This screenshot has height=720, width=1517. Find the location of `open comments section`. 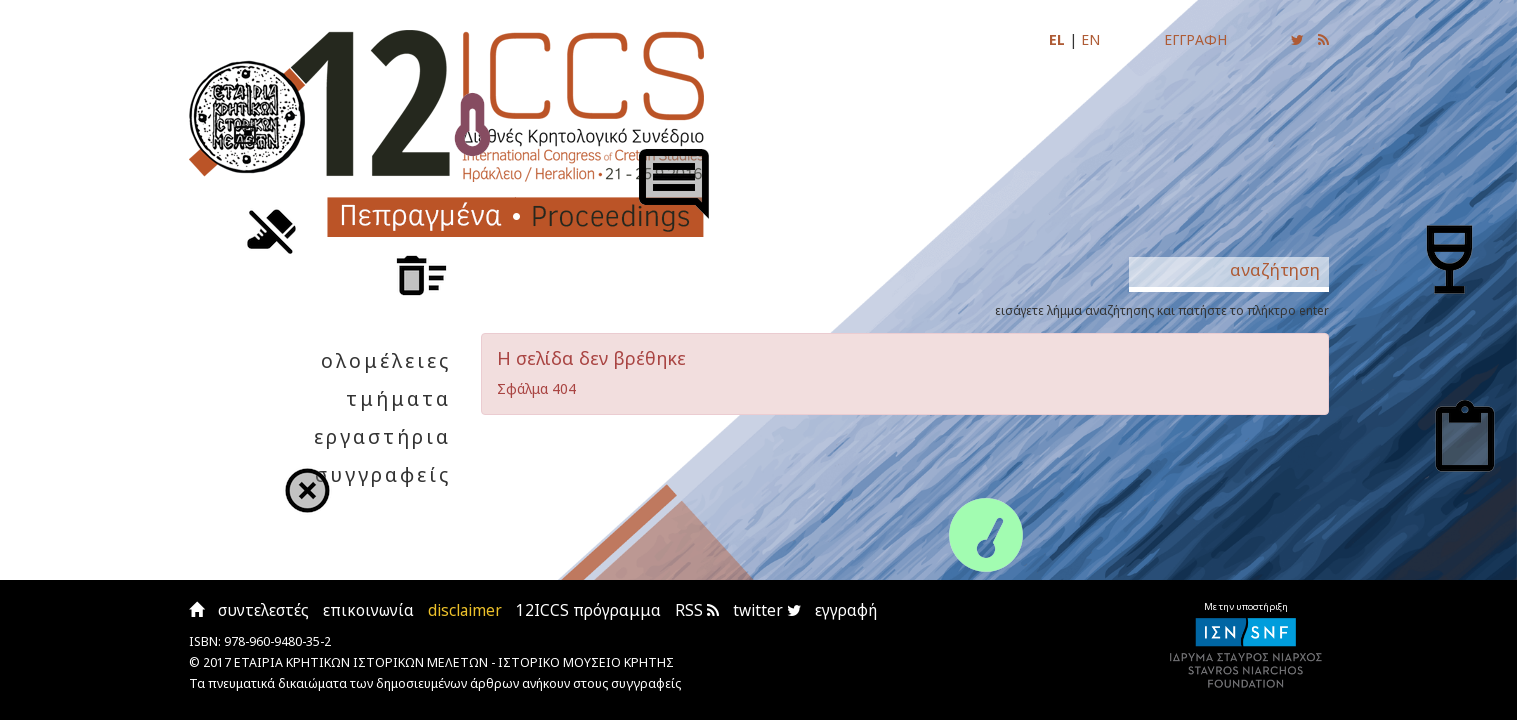

open comments section is located at coordinates (674, 184).